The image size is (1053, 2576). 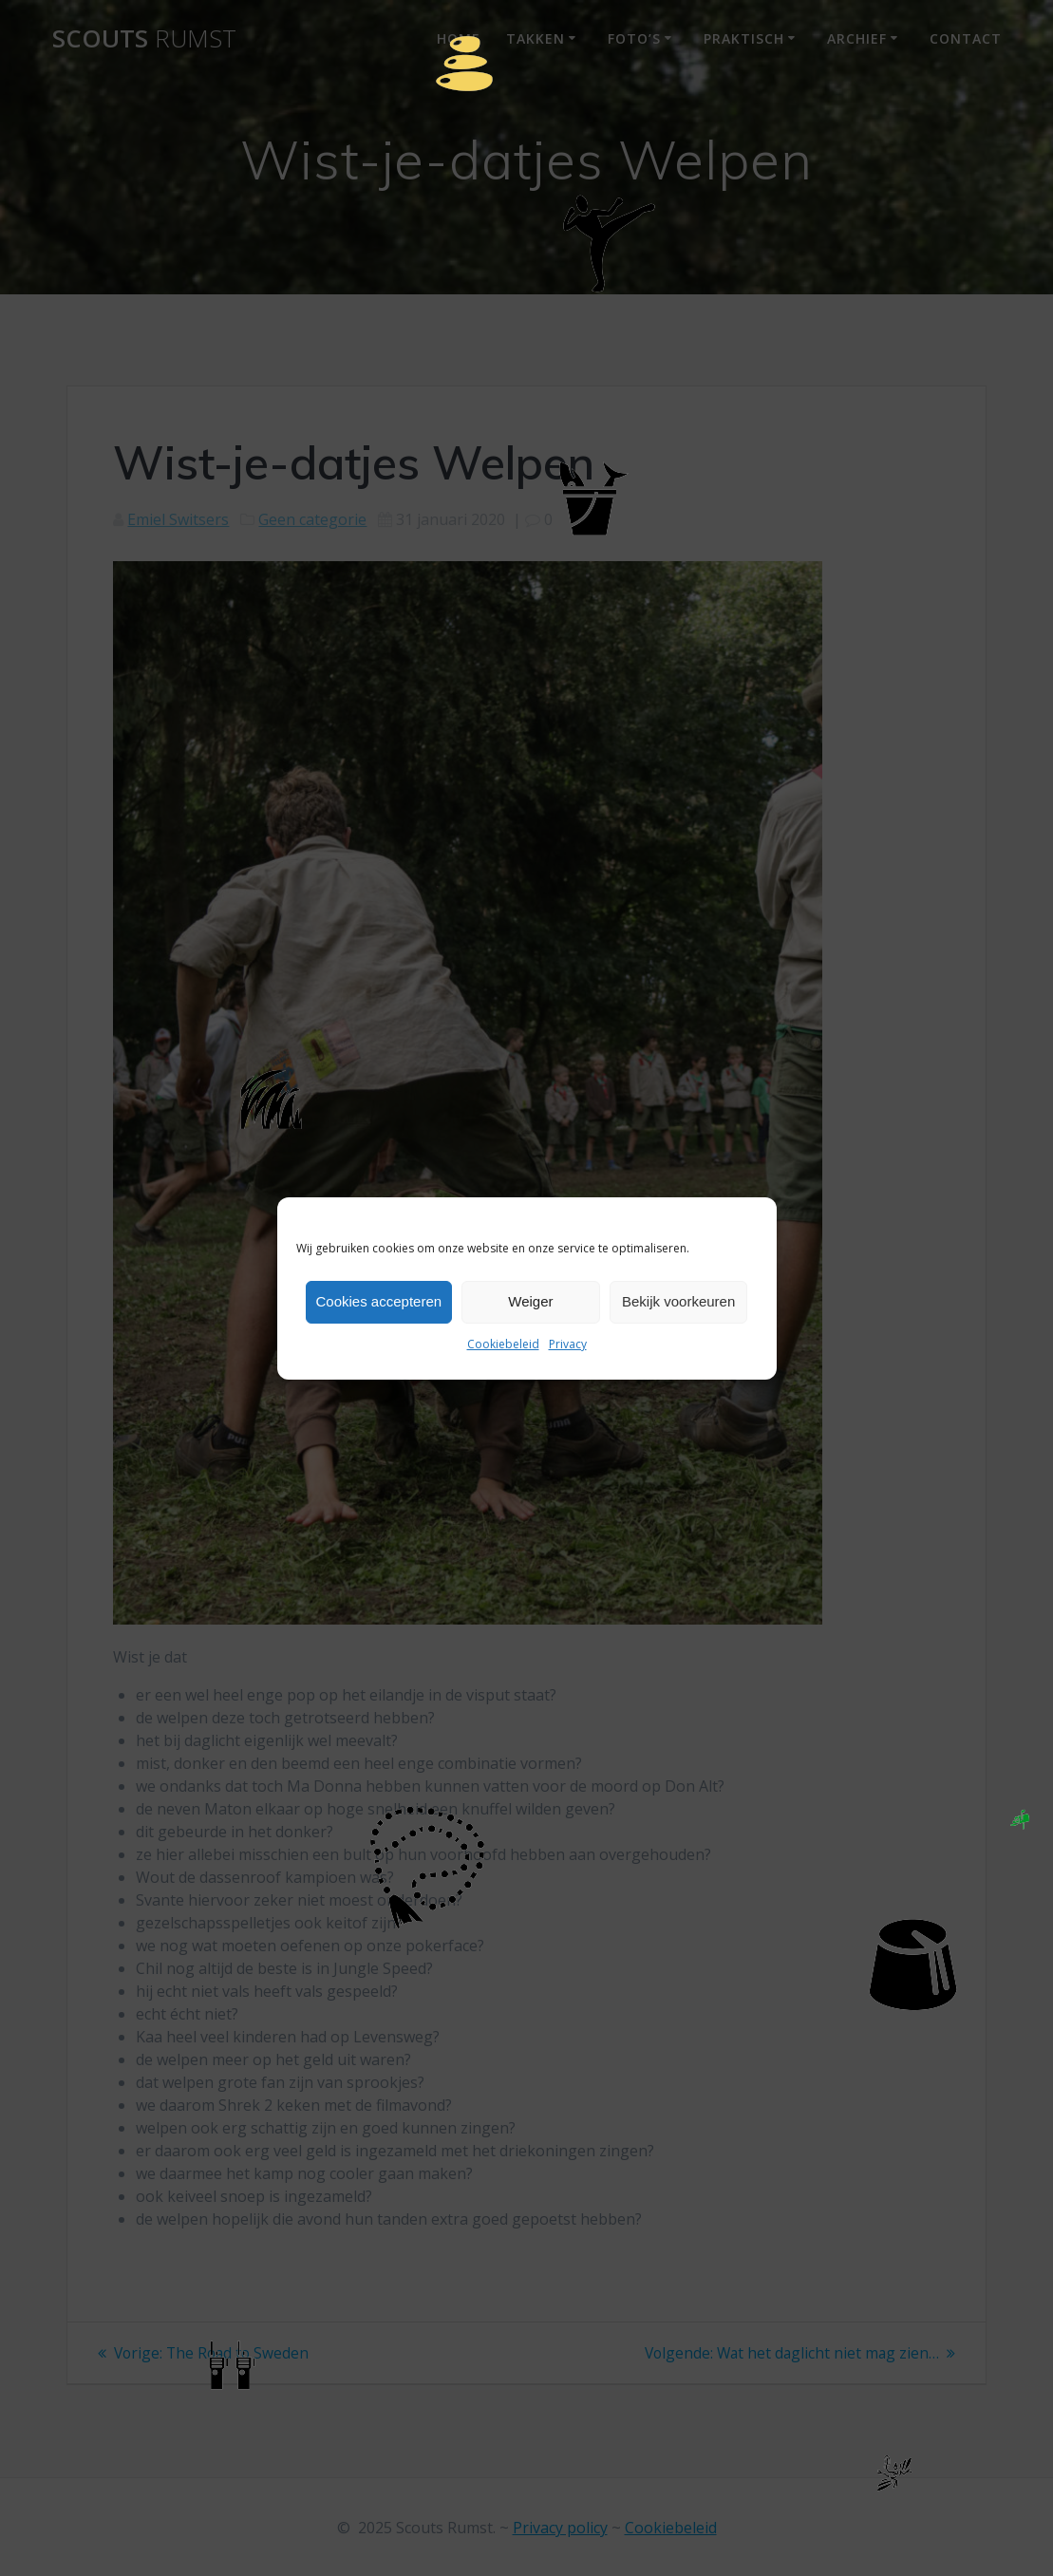 What do you see at coordinates (912, 1964) in the screenshot?
I see `select fez hat accessory for avatar` at bounding box center [912, 1964].